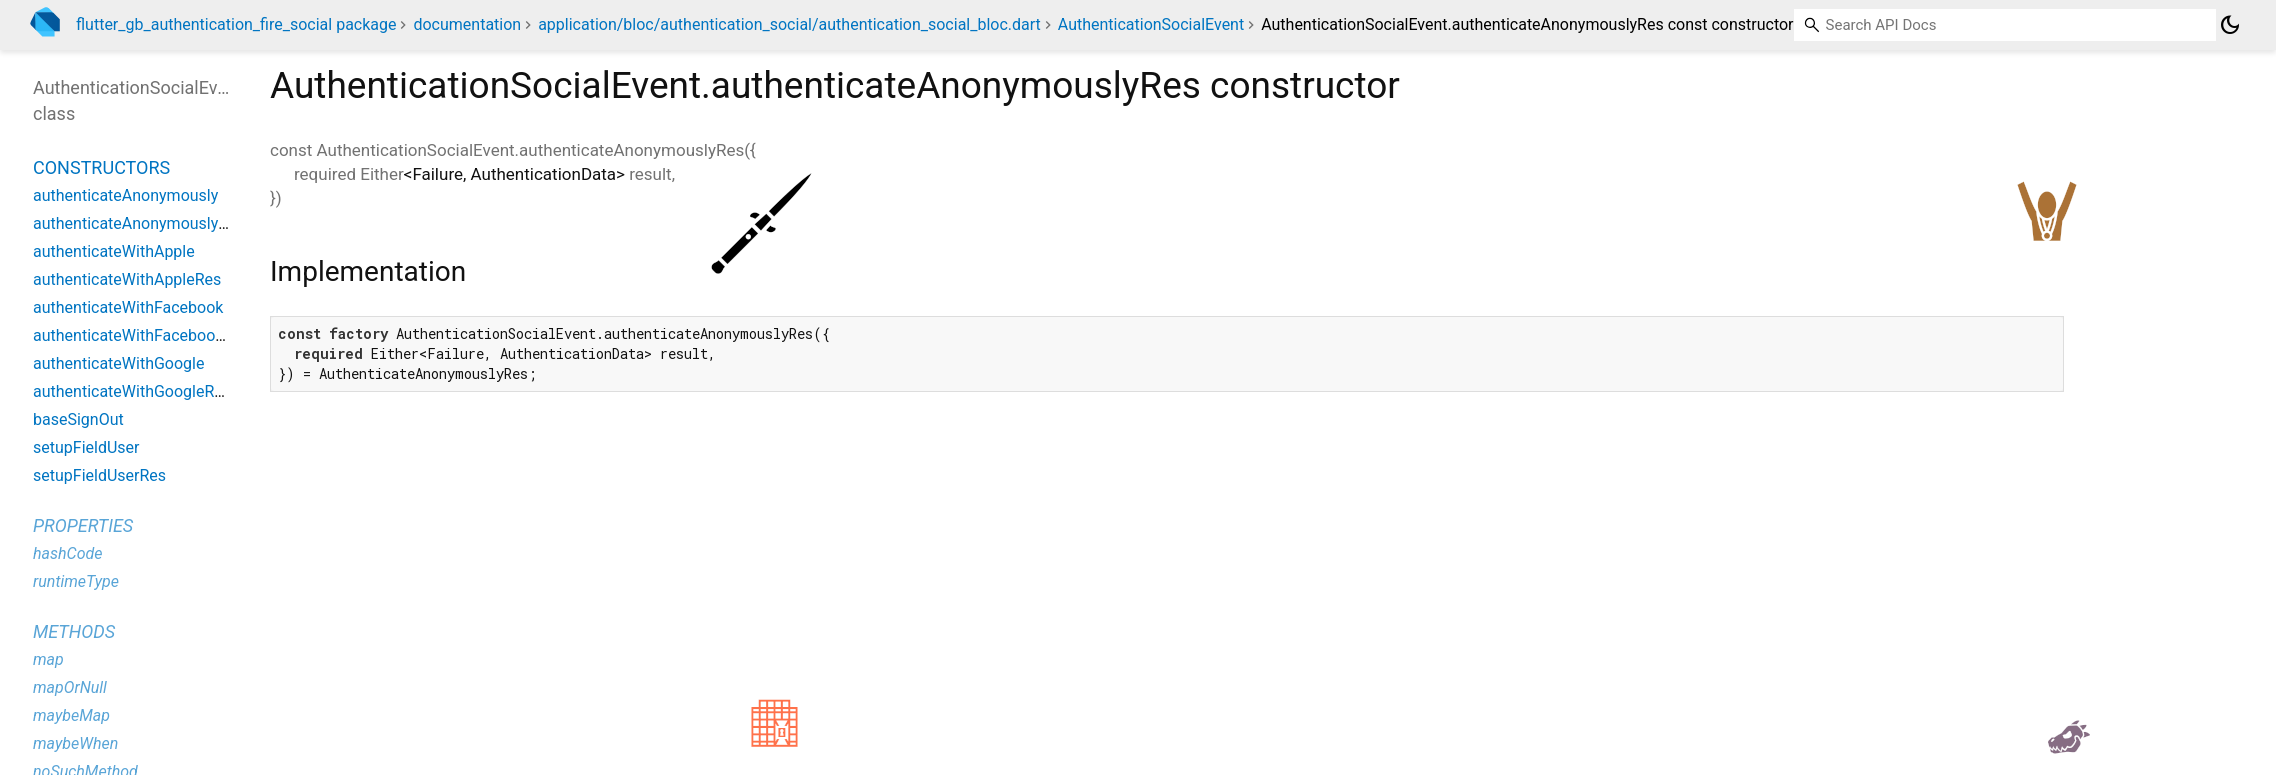 This screenshot has width=2276, height=775. Describe the element at coordinates (2069, 737) in the screenshot. I see `access dragon or beast-related game content` at that location.